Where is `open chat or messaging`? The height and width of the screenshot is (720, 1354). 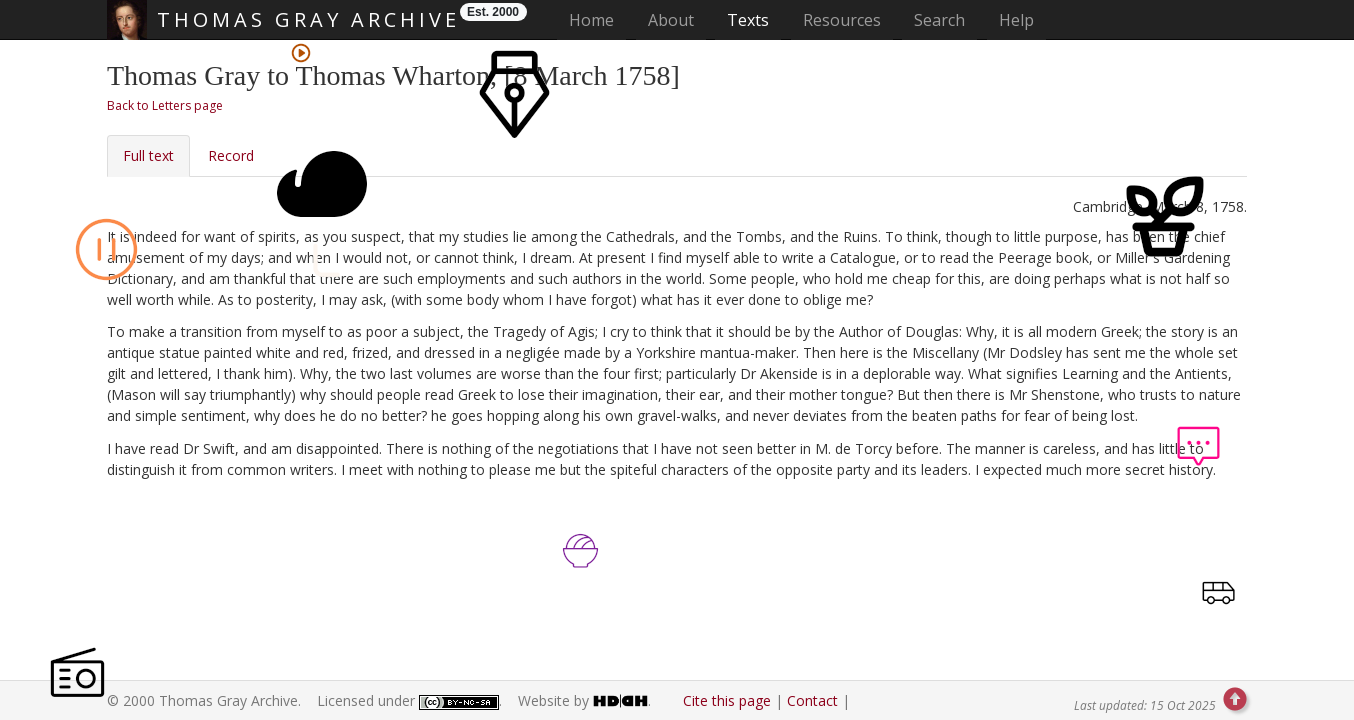
open chat or messaging is located at coordinates (1198, 444).